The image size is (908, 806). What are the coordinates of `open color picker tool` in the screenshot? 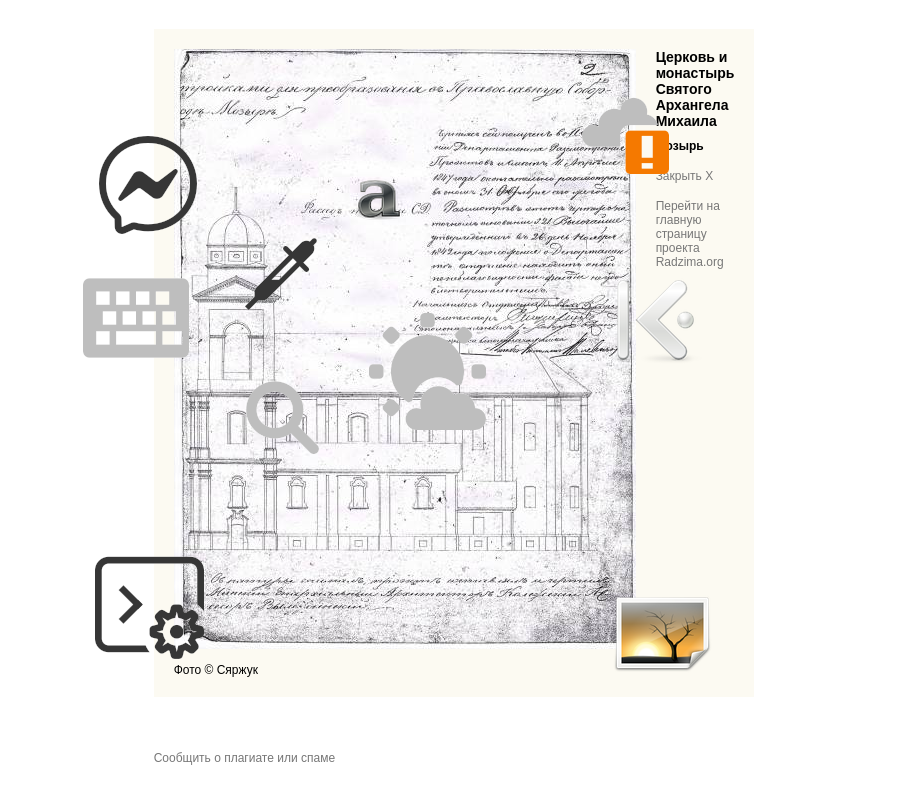 It's located at (280, 274).